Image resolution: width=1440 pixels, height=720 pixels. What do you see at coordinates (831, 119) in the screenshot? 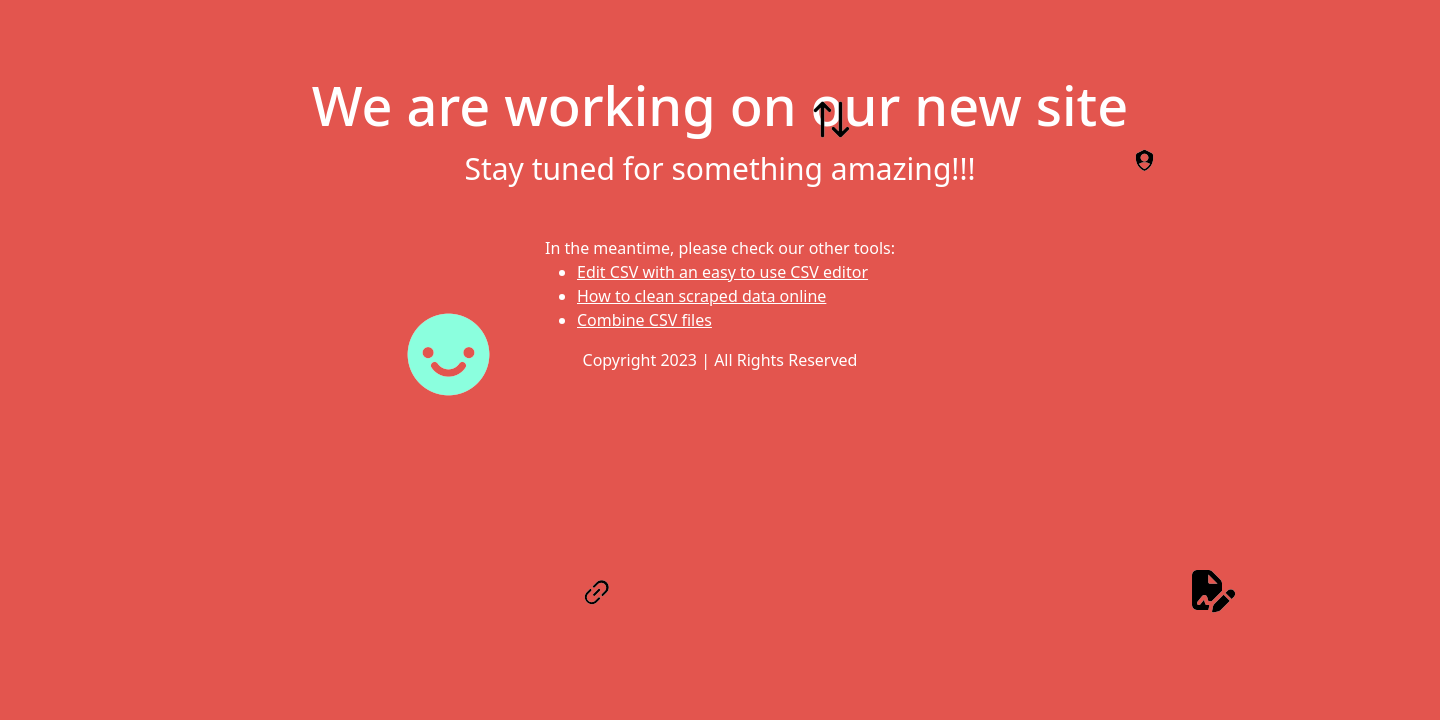
I see `sort items in ascending or descending order` at bounding box center [831, 119].